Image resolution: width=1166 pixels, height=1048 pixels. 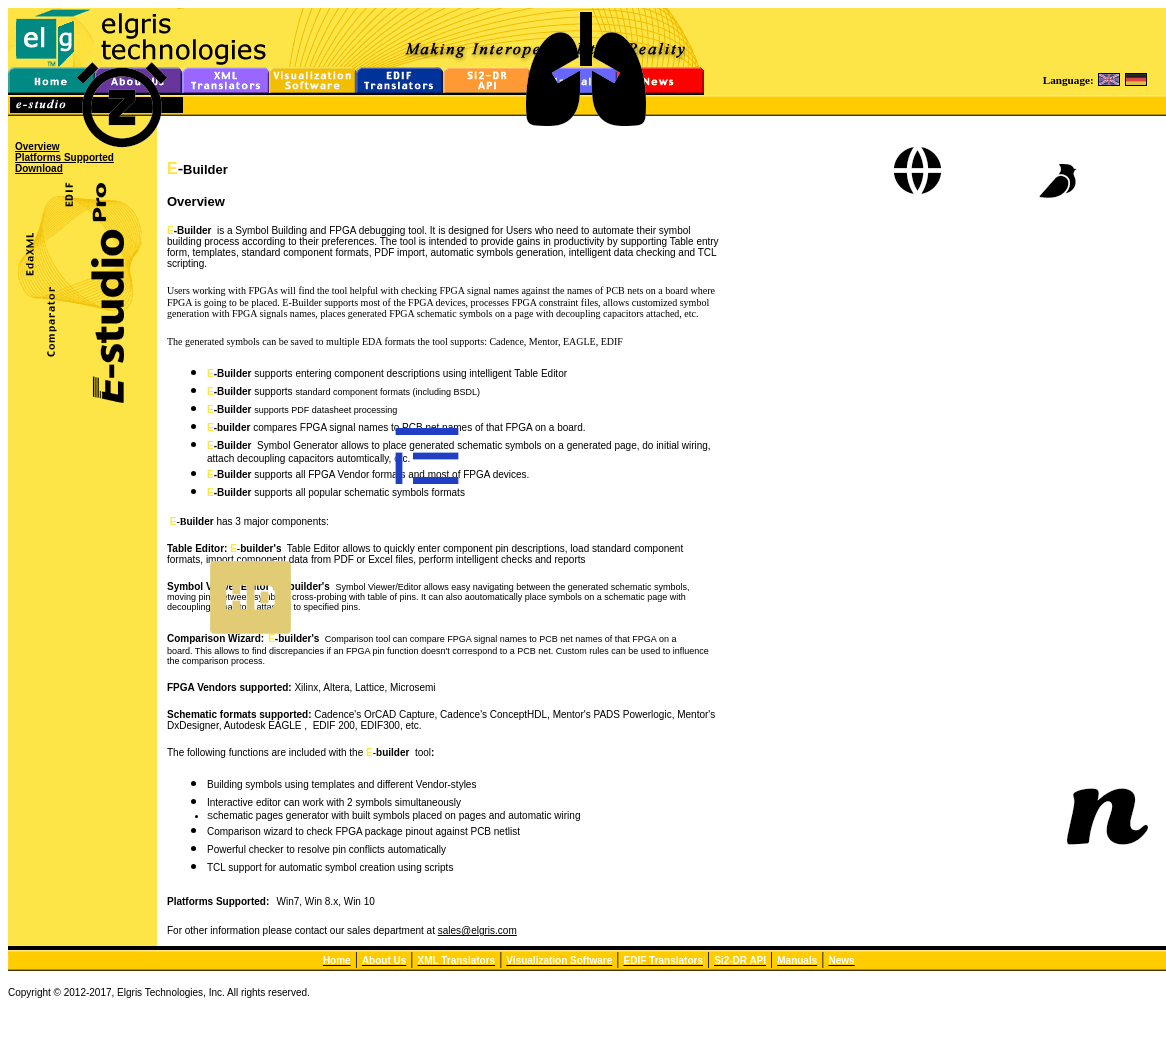 What do you see at coordinates (427, 456) in the screenshot?
I see `insert a block quote` at bounding box center [427, 456].